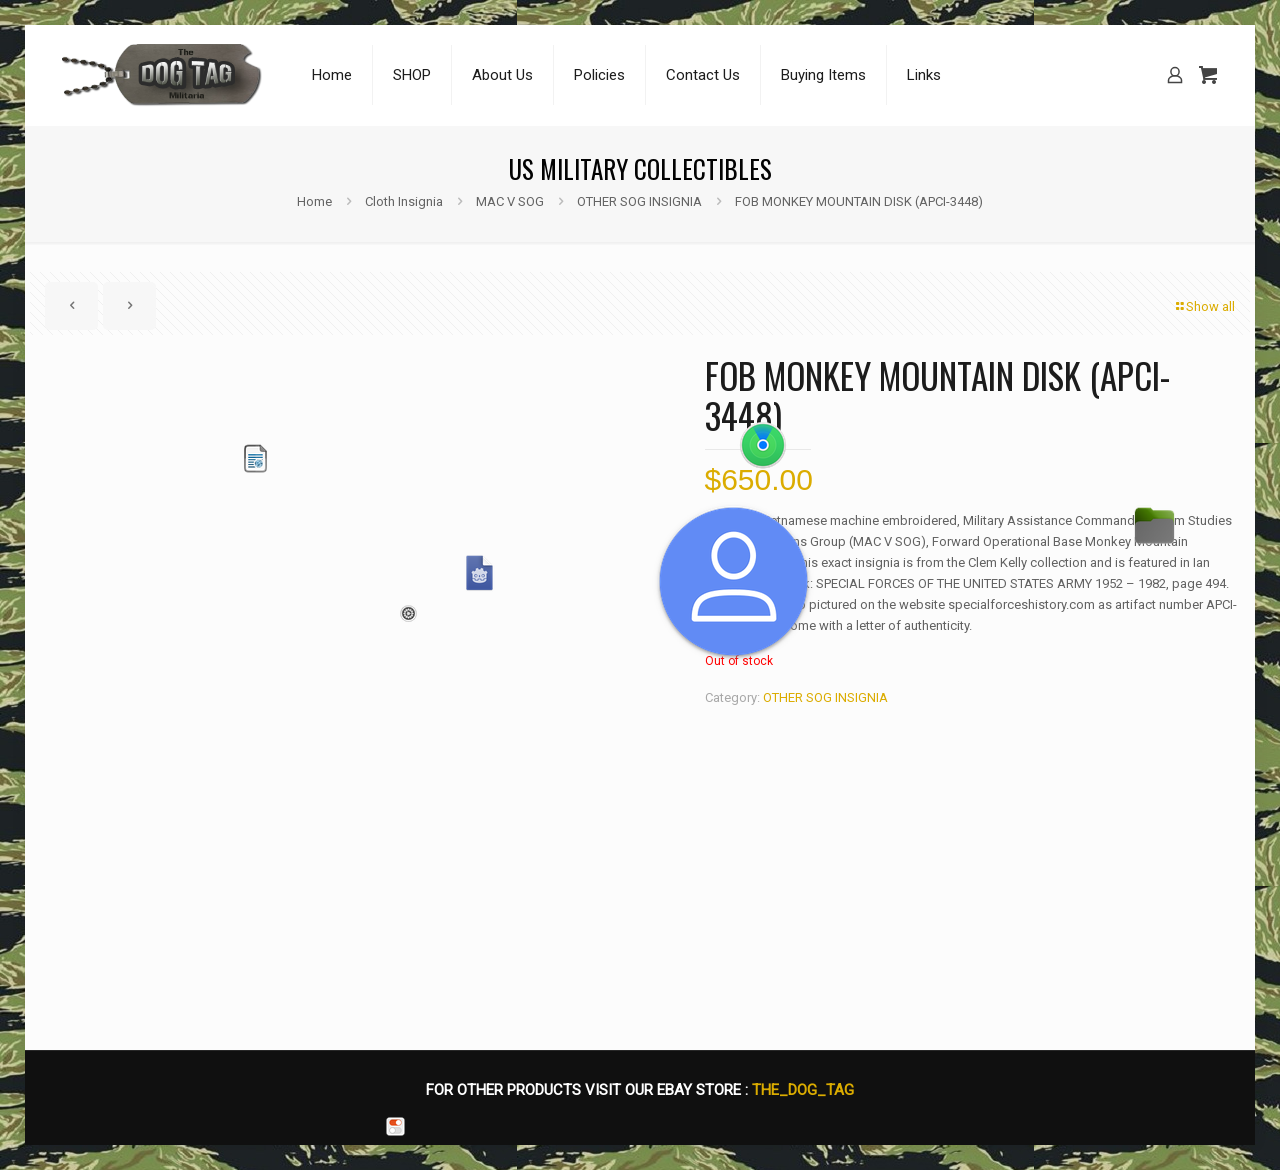 The image size is (1280, 1170). Describe the element at coordinates (733, 581) in the screenshot. I see `indicates a personal or user-owned item` at that location.